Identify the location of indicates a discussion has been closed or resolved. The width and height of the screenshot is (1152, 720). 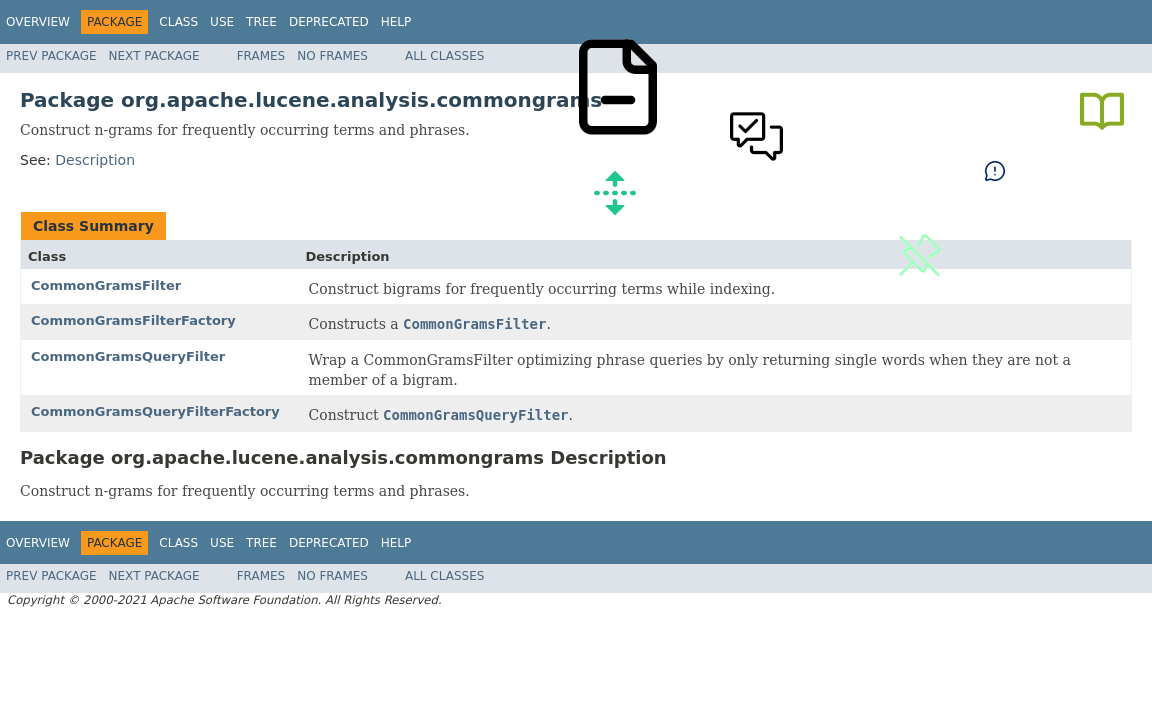
(756, 136).